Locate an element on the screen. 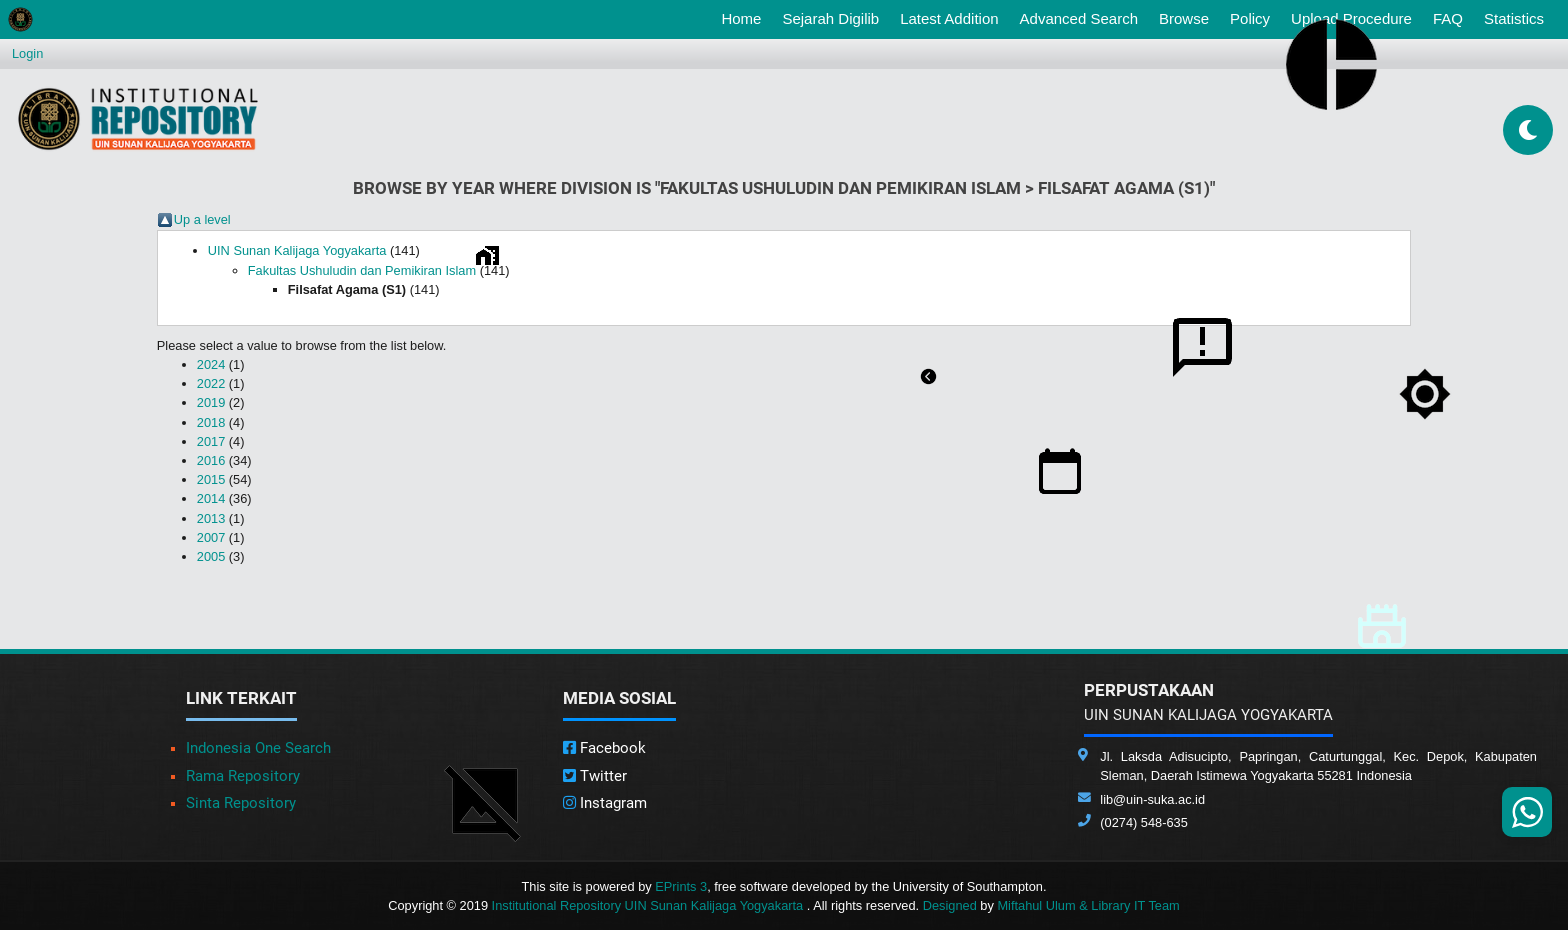  increase screen brightness is located at coordinates (1425, 394).